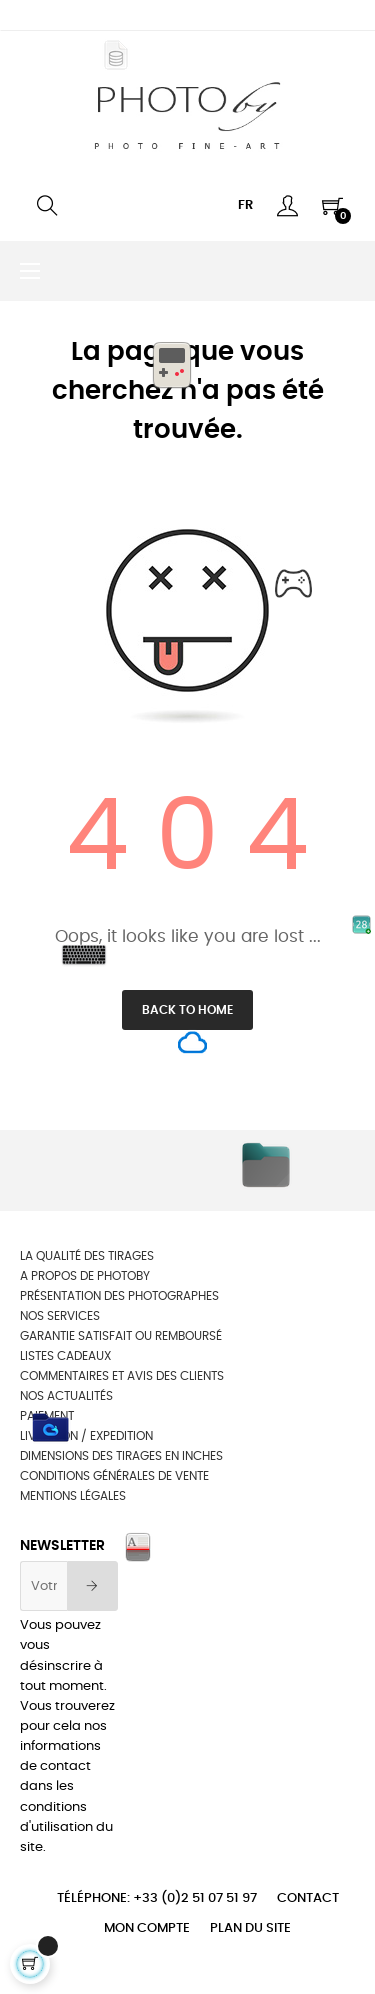  Describe the element at coordinates (116, 55) in the screenshot. I see `sqlite3 database file` at that location.